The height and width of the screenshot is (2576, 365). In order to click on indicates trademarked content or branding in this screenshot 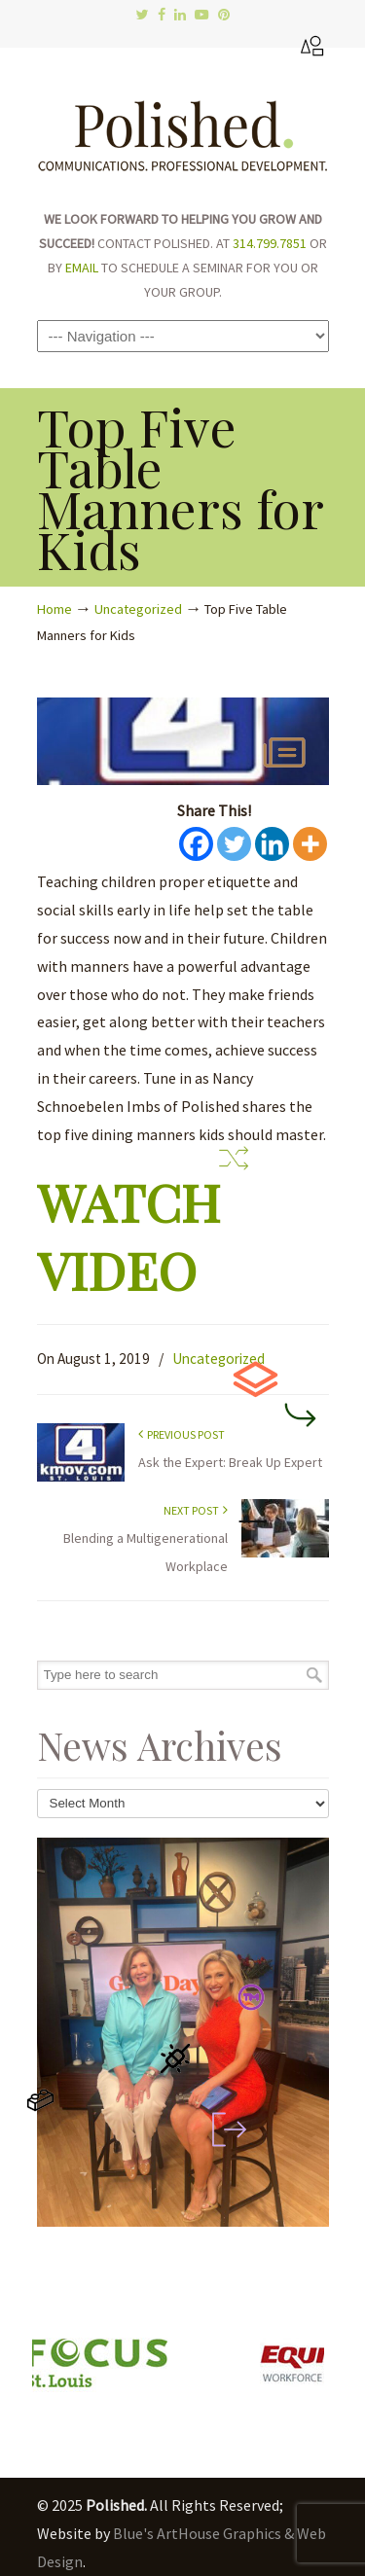, I will do `click(251, 1997)`.